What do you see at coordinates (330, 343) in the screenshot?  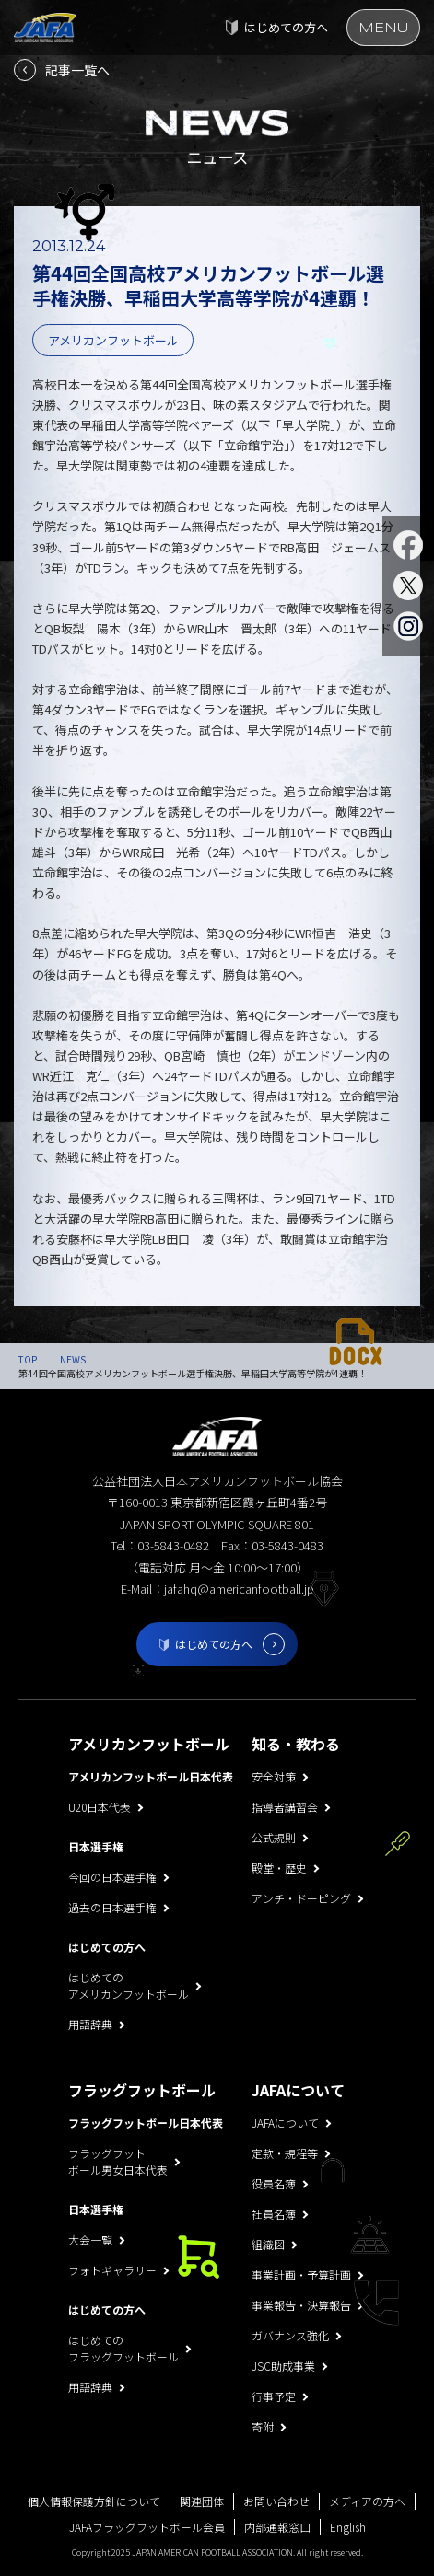 I see `track your fitness and health metrics` at bounding box center [330, 343].